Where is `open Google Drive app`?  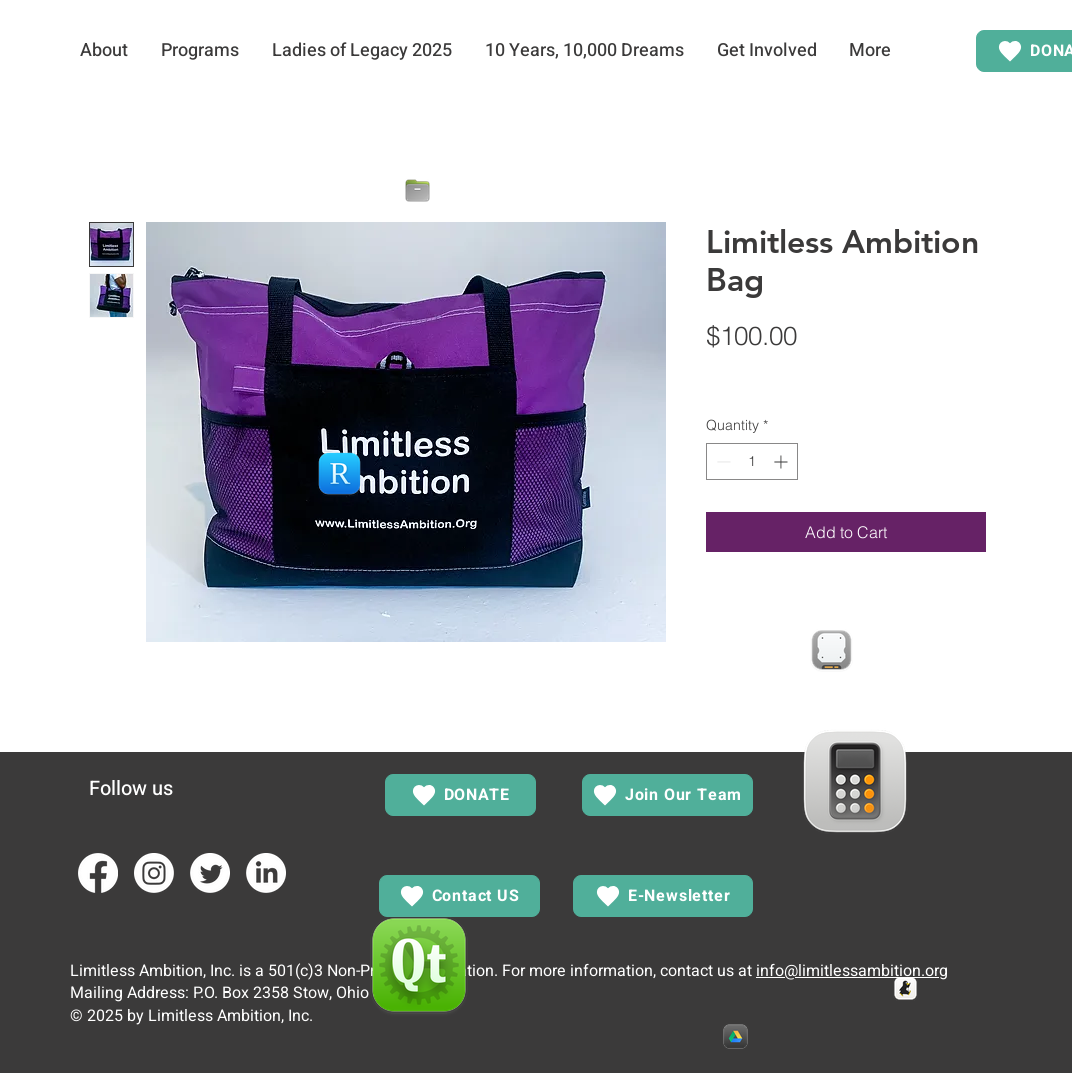
open Google Drive app is located at coordinates (735, 1036).